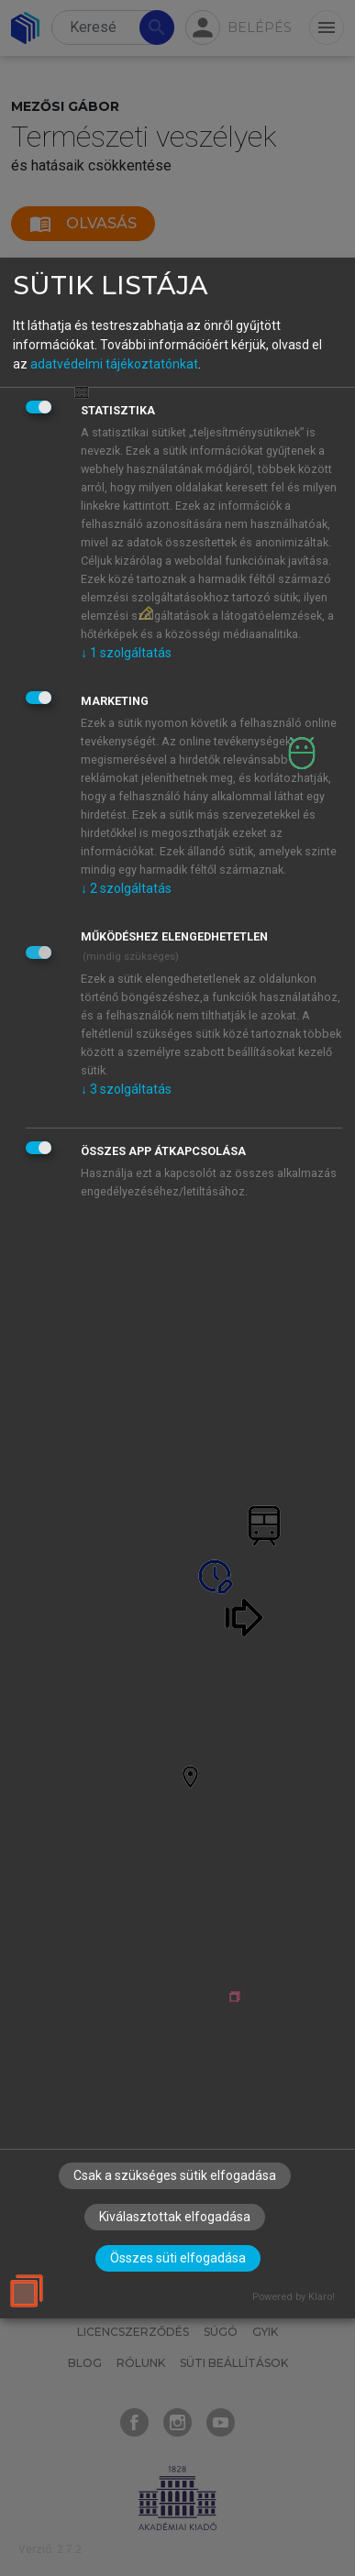 Image resolution: width=355 pixels, height=2576 pixels. I want to click on android device or system settings, so click(302, 753).